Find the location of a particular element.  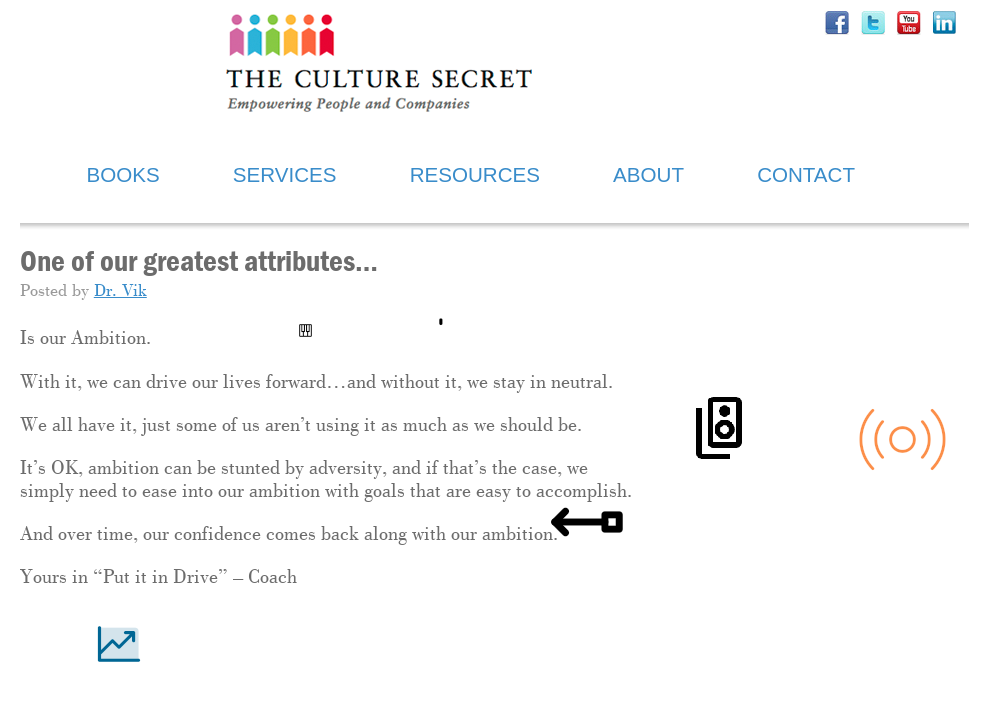

go back to previous screen is located at coordinates (587, 522).